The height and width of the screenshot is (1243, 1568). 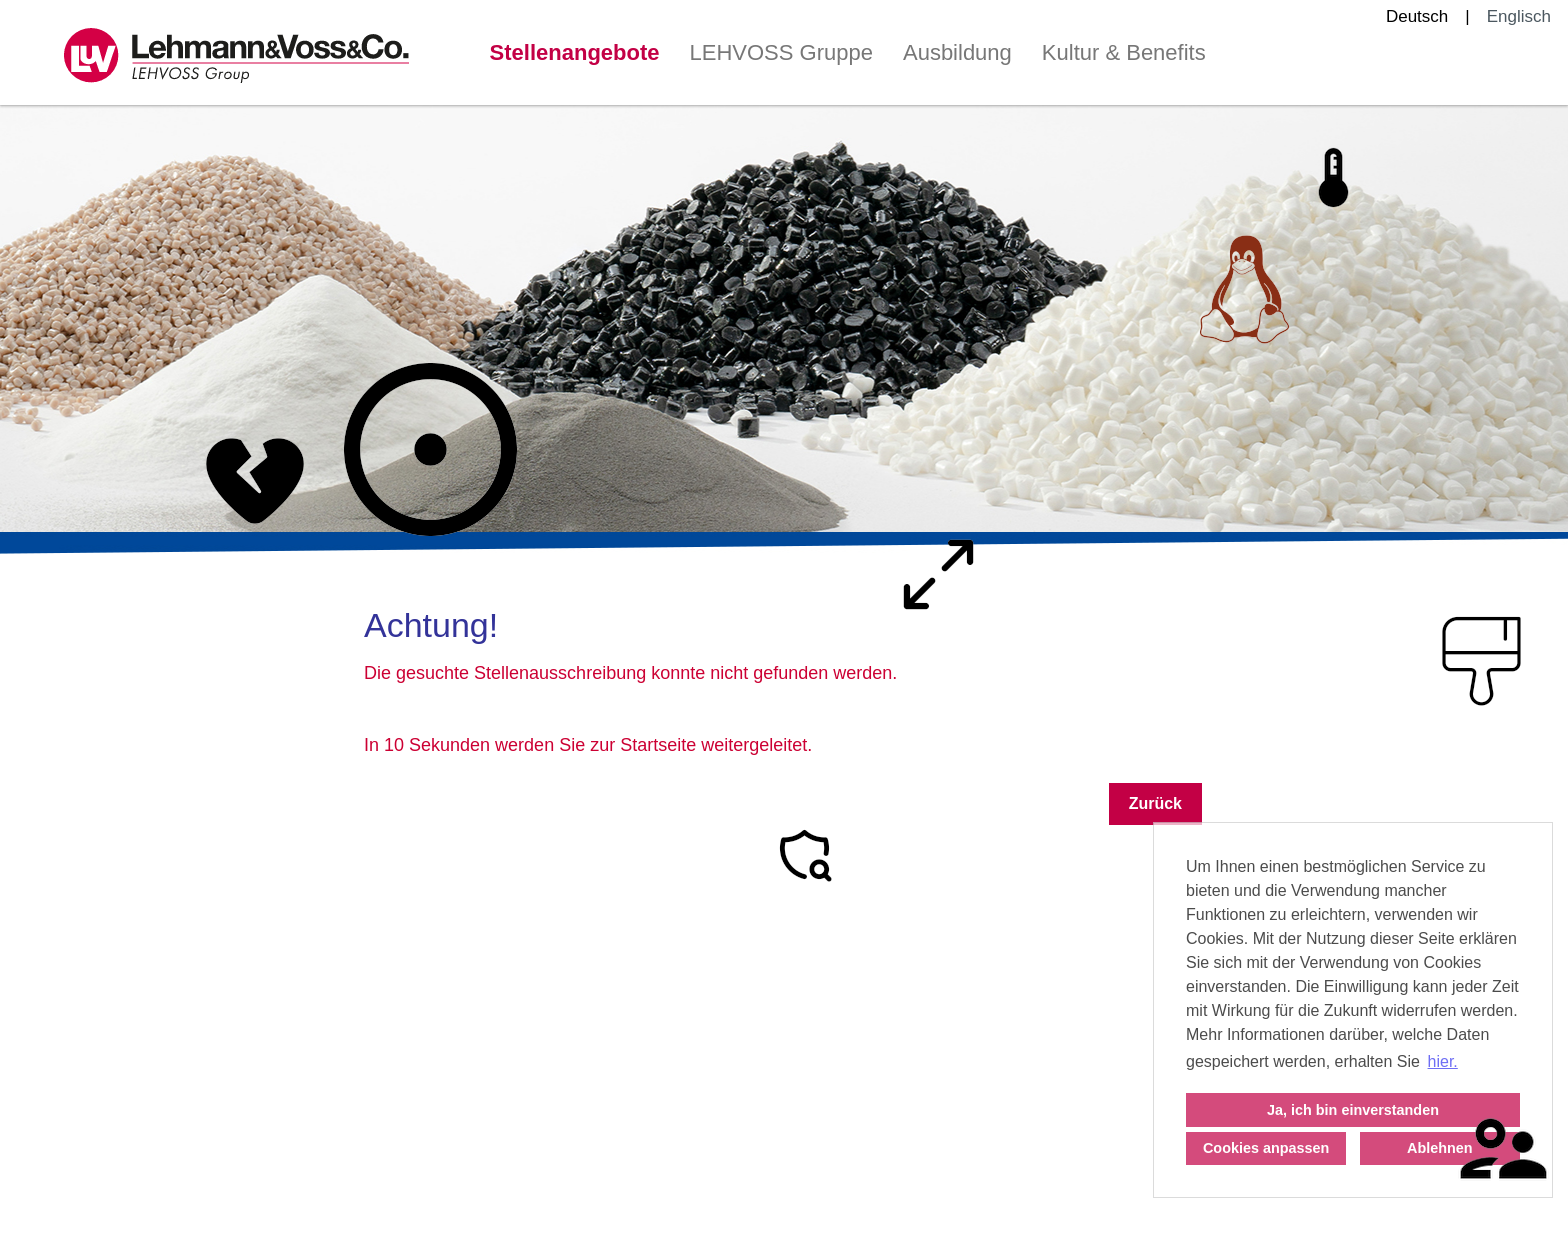 What do you see at coordinates (430, 449) in the screenshot?
I see `open a new issue` at bounding box center [430, 449].